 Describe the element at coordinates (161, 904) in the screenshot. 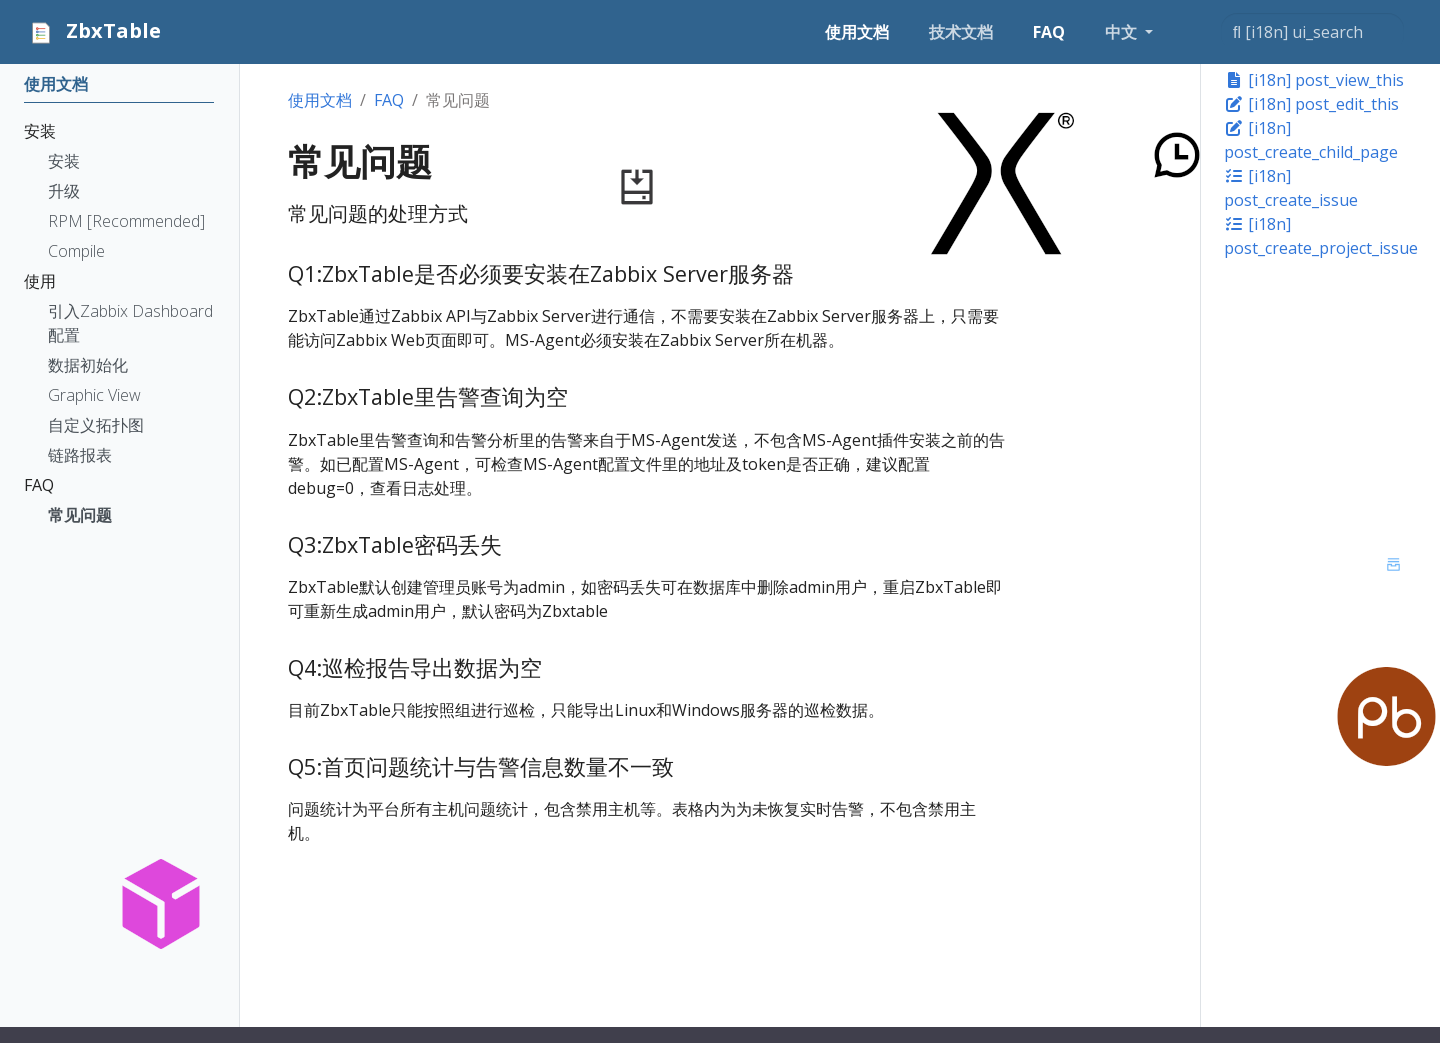

I see `DPD parcel delivery service logo` at that location.